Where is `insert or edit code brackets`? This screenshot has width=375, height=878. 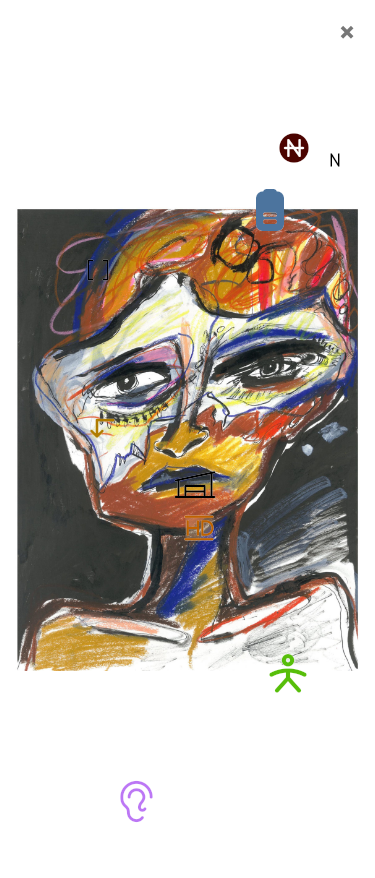 insert or edit code brackets is located at coordinates (98, 270).